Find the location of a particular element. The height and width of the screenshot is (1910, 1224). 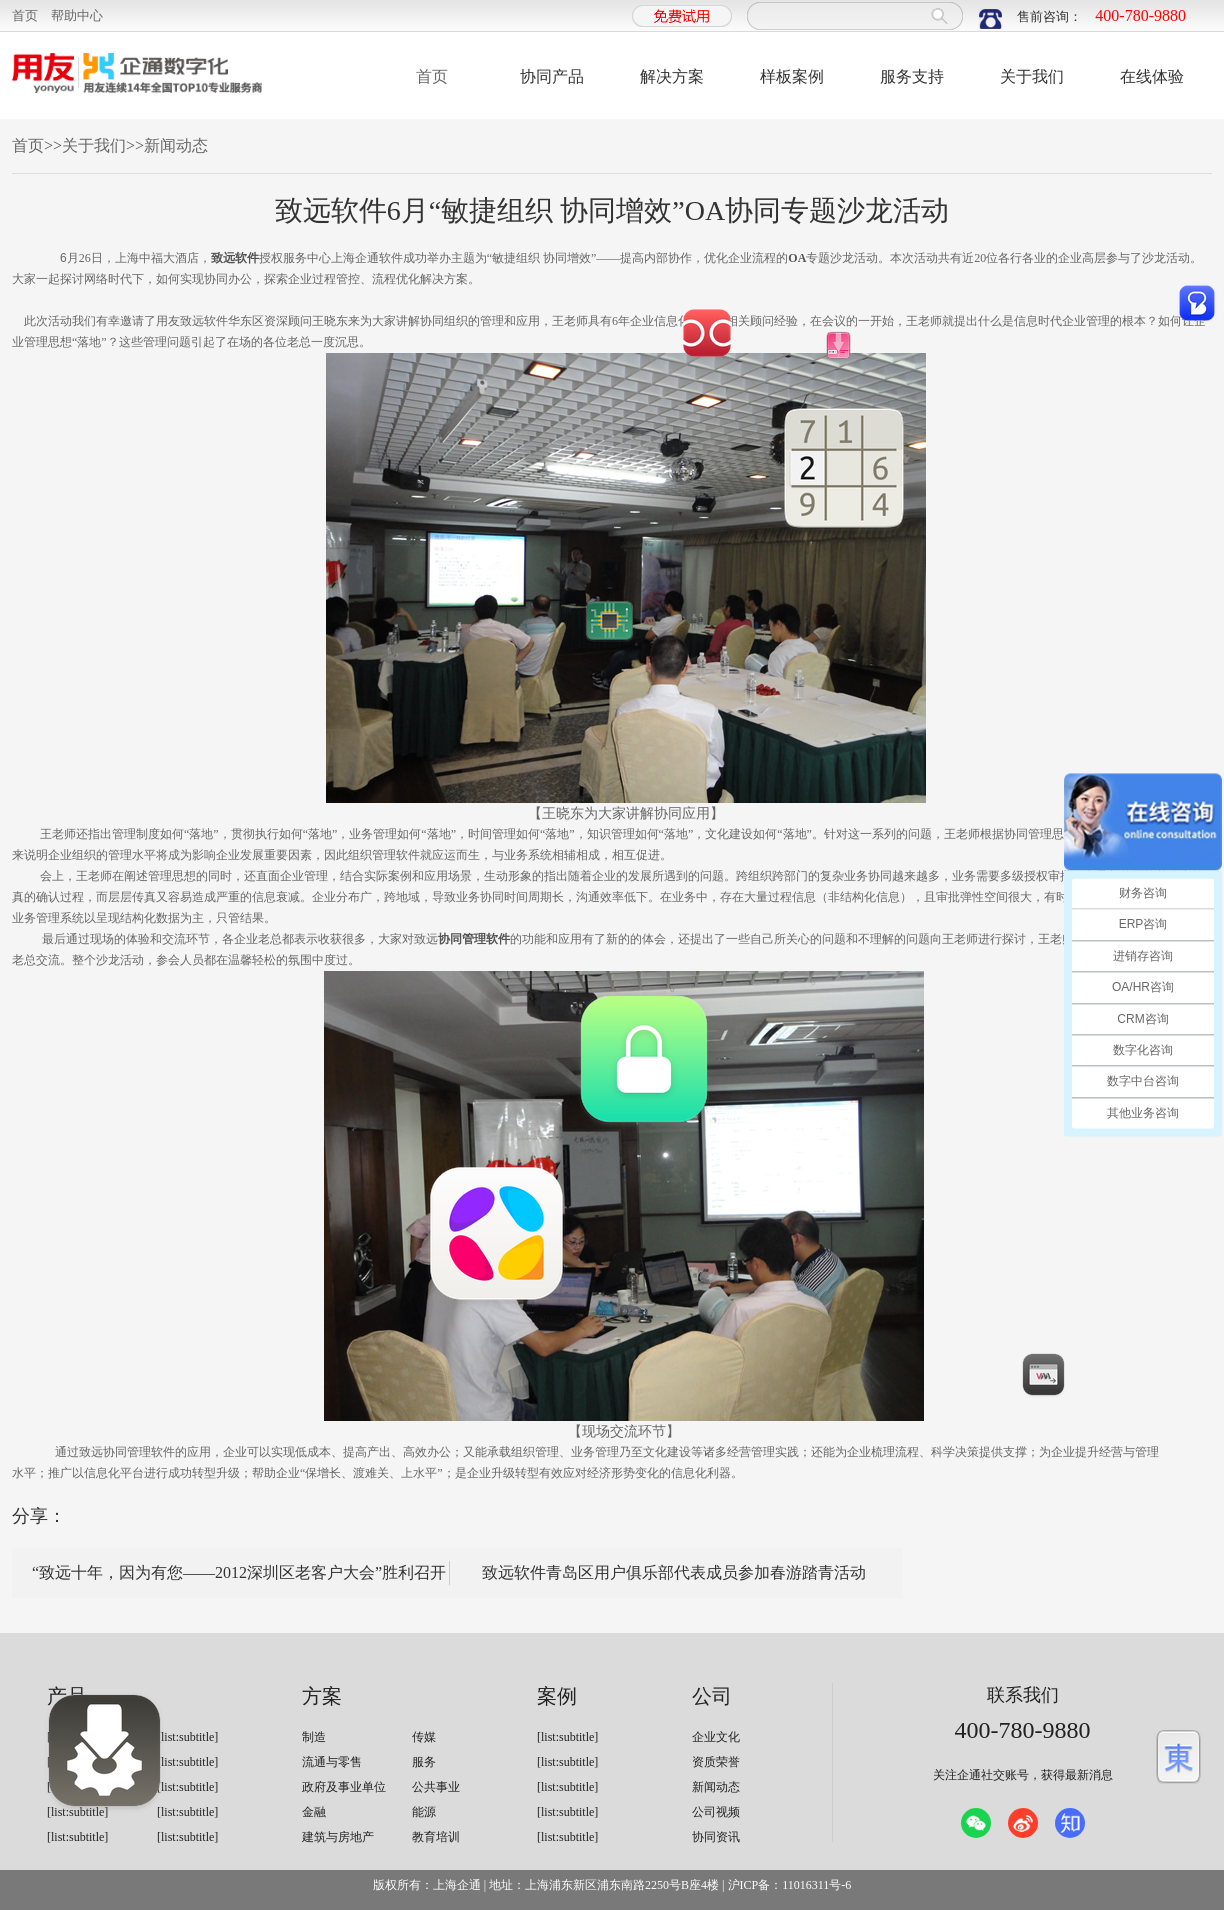

open cpu-x system information app is located at coordinates (609, 620).